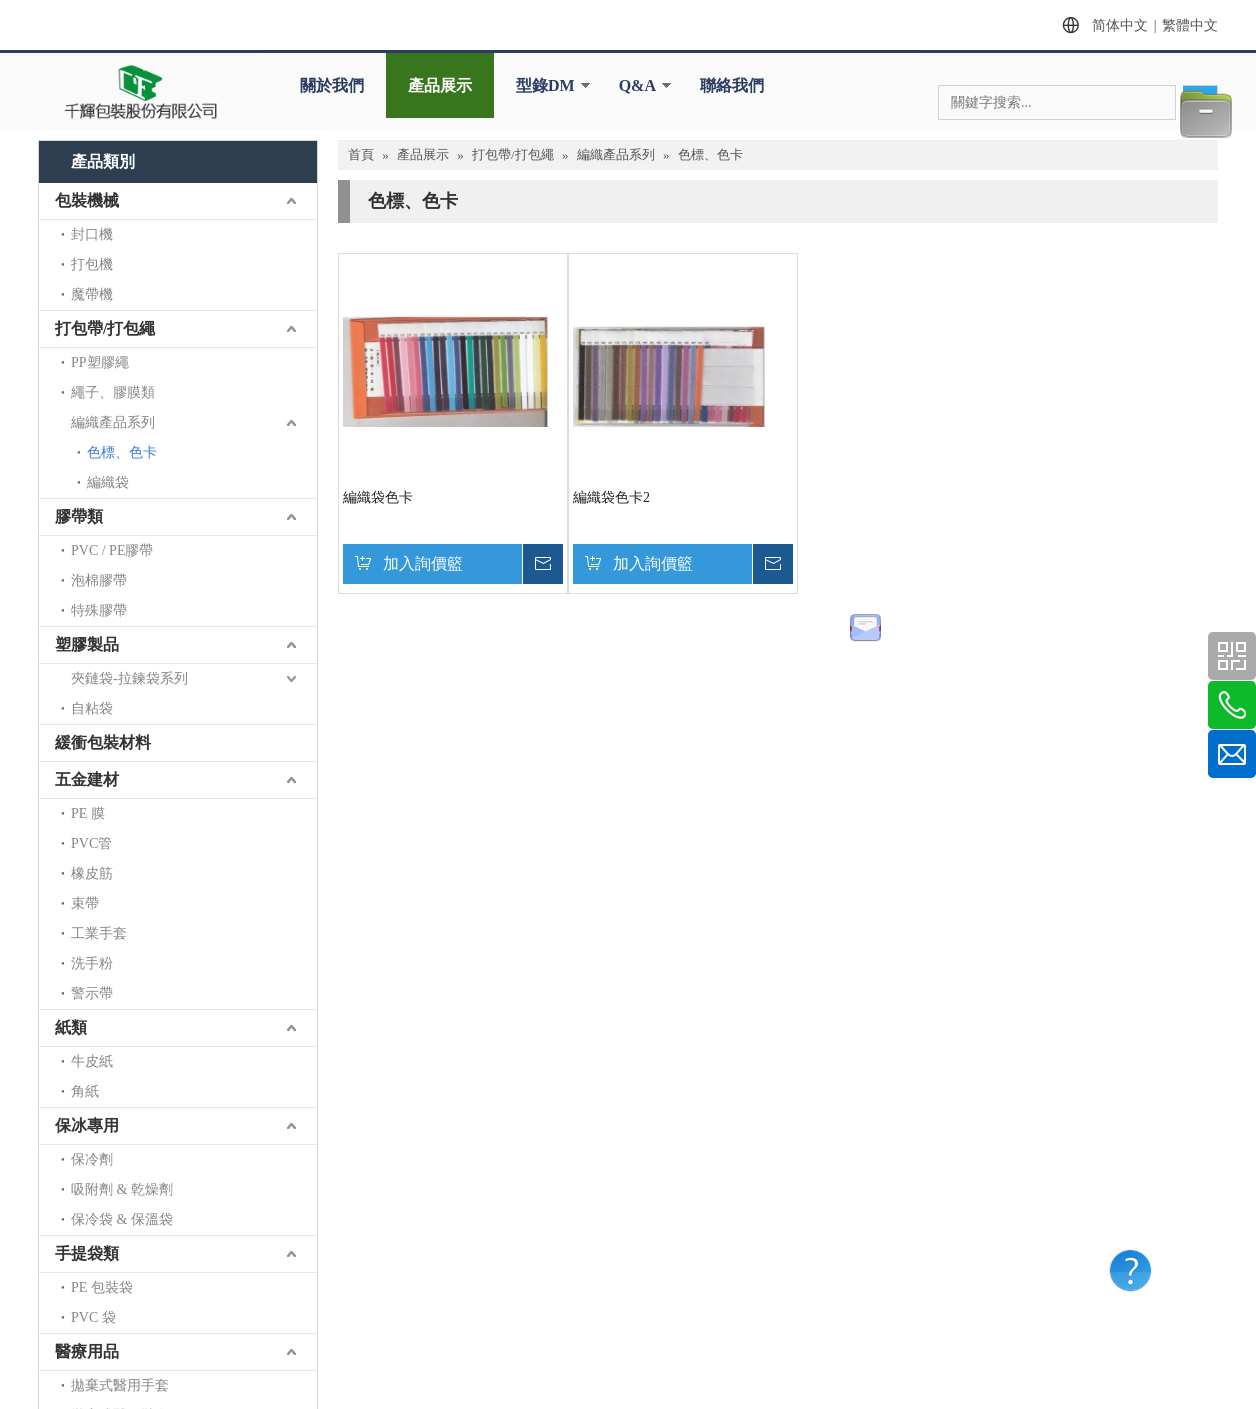 The width and height of the screenshot is (1256, 1409). I want to click on open email application, so click(865, 627).